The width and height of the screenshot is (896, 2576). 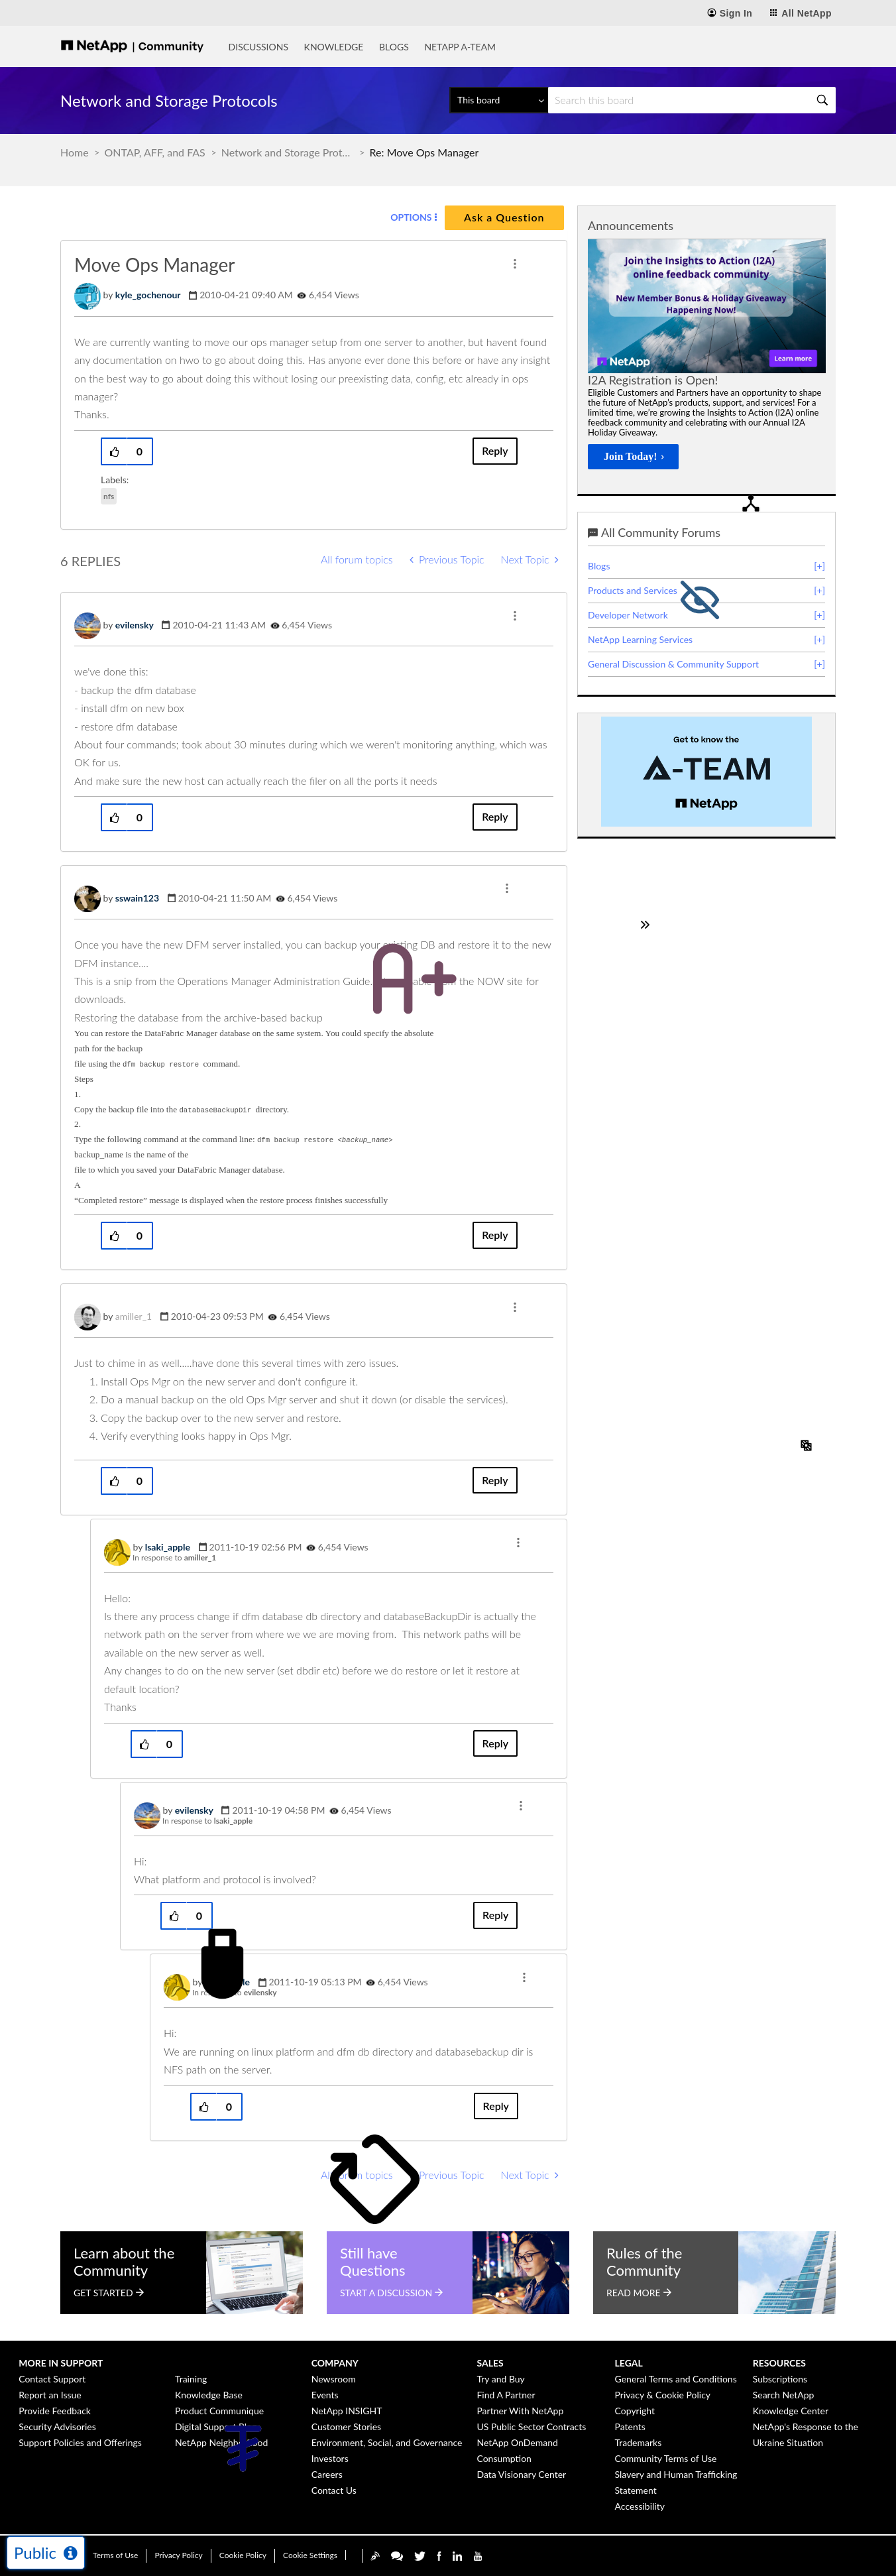 What do you see at coordinates (374, 2179) in the screenshot?
I see `rotate image or element` at bounding box center [374, 2179].